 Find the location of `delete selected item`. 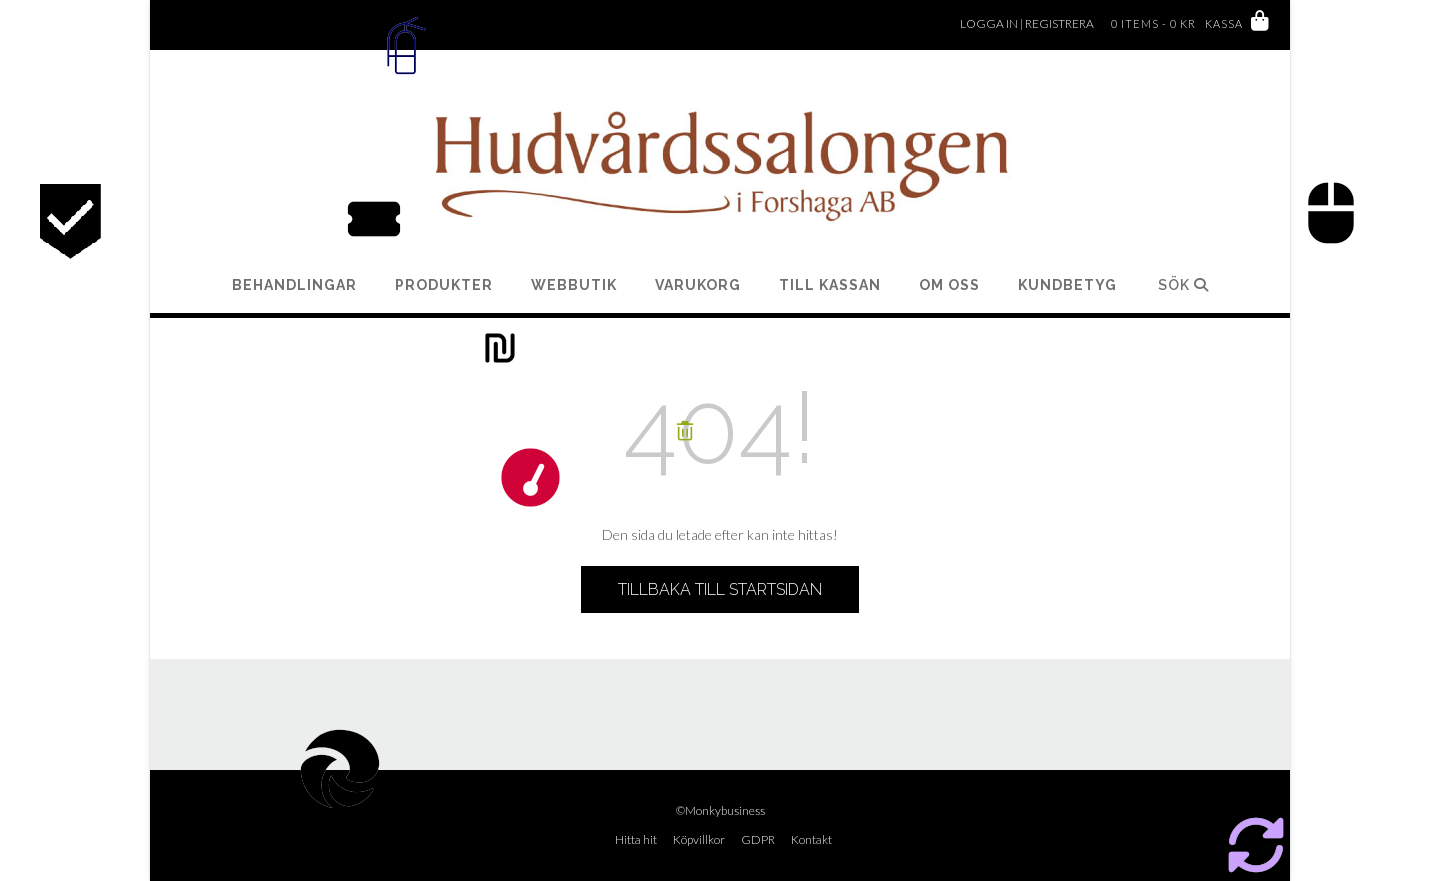

delete selected item is located at coordinates (685, 431).